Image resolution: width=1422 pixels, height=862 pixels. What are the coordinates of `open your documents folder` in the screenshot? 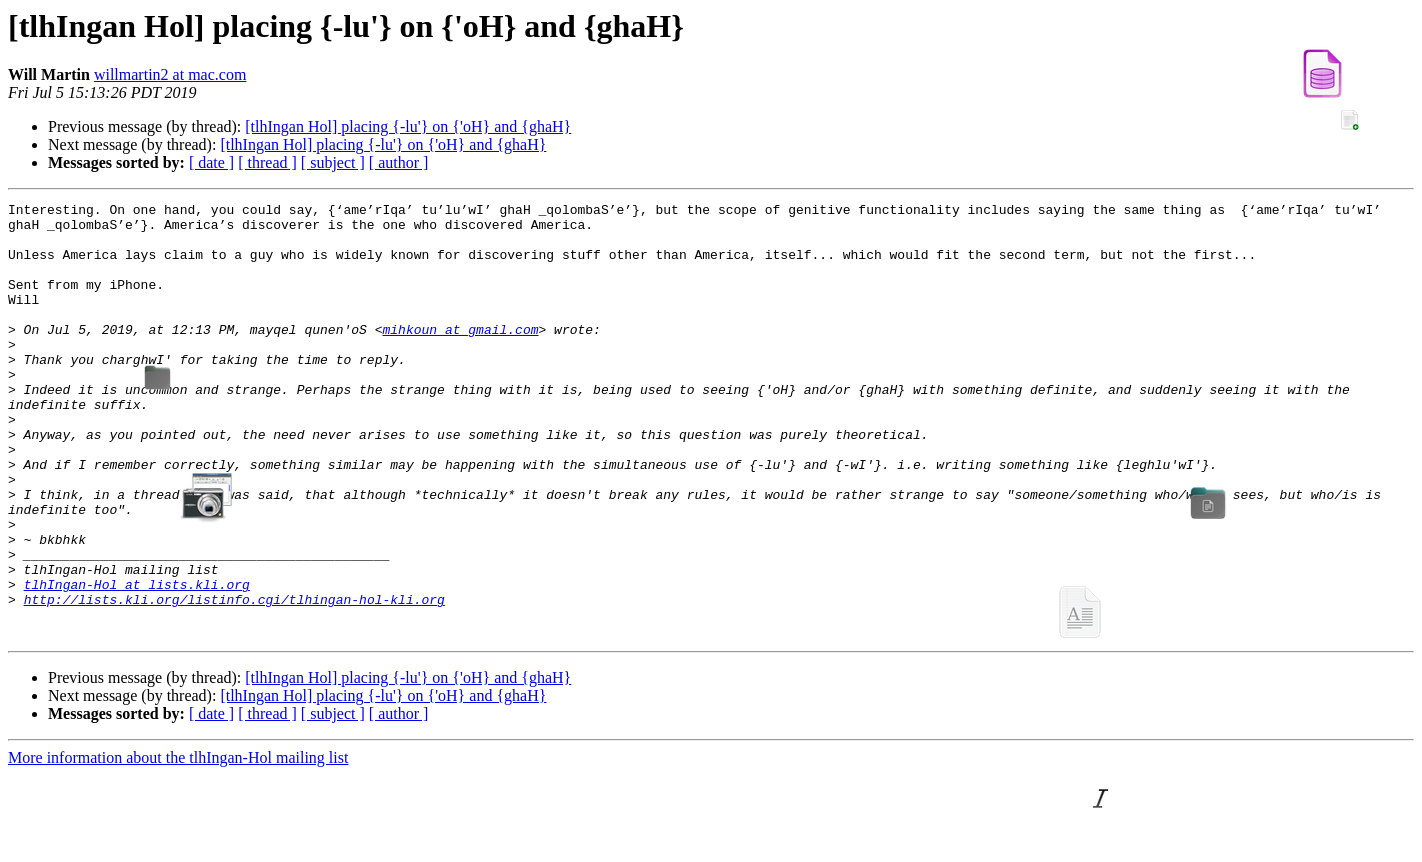 It's located at (1208, 503).